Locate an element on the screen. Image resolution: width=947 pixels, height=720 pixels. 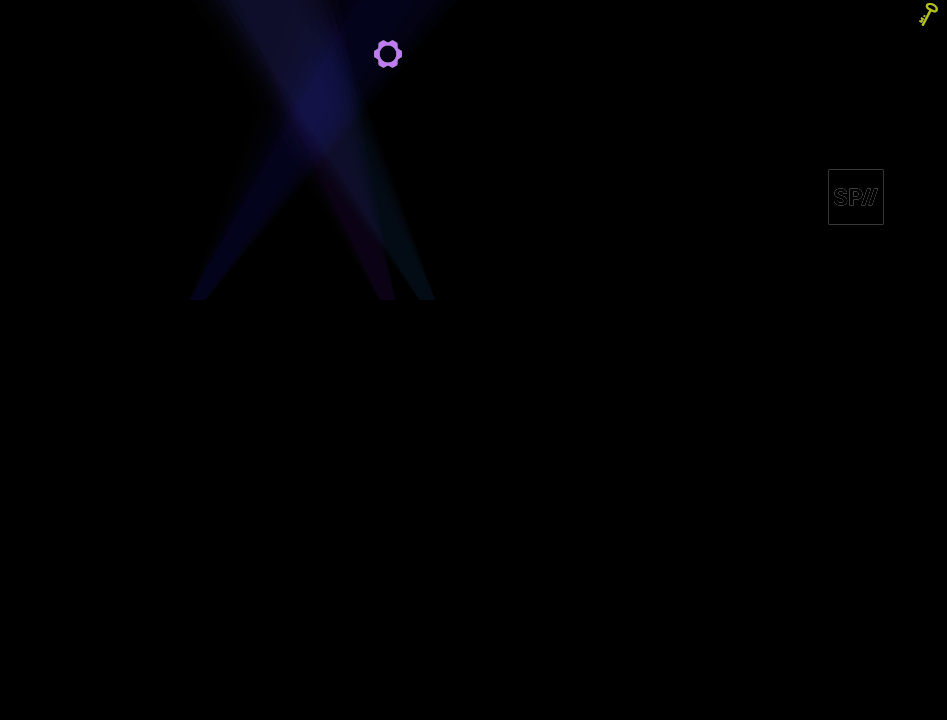
Framework computer brand logo is located at coordinates (388, 54).